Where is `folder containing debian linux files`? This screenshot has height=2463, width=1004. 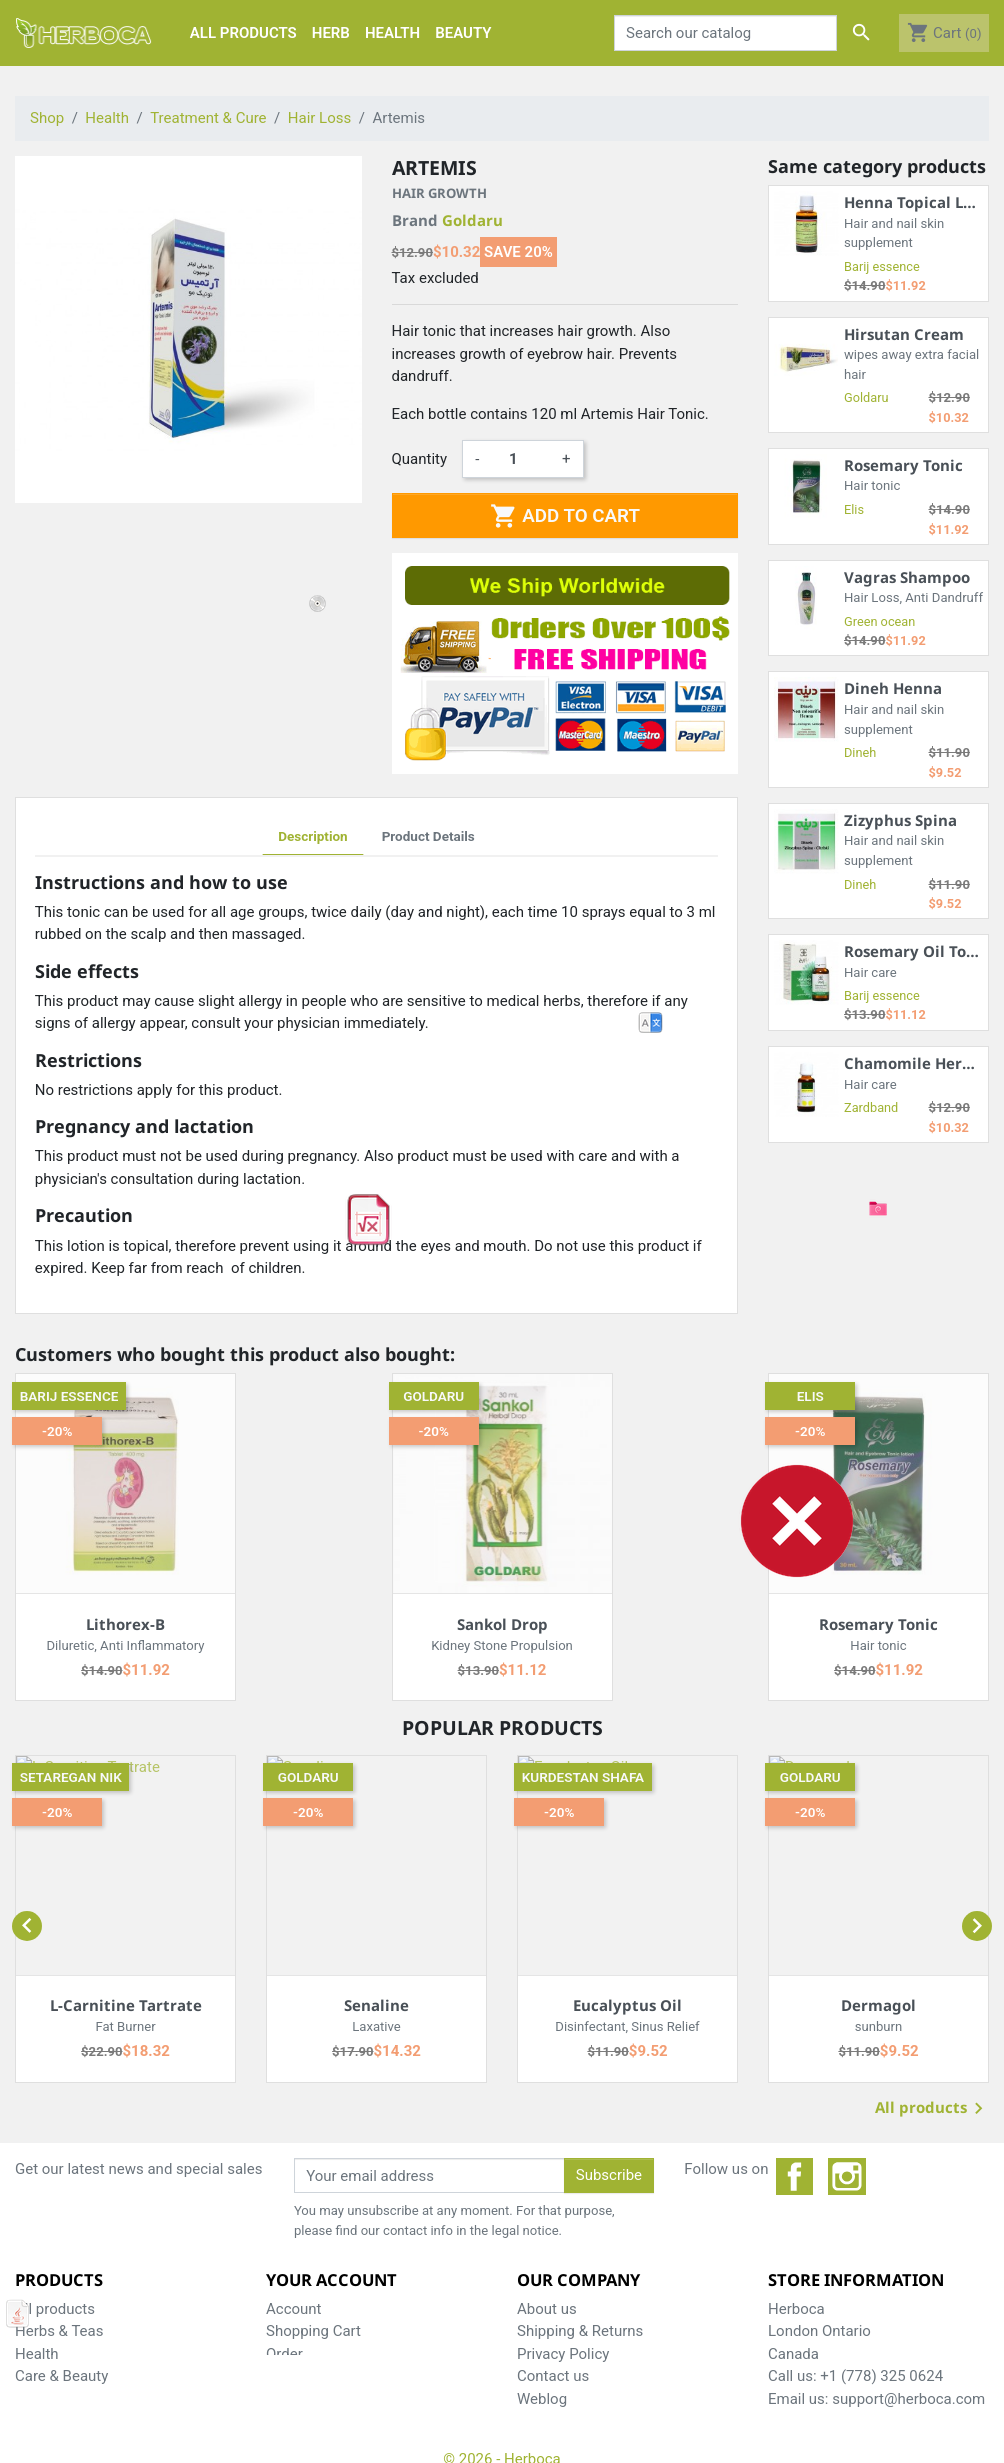
folder containing debian linux files is located at coordinates (878, 1209).